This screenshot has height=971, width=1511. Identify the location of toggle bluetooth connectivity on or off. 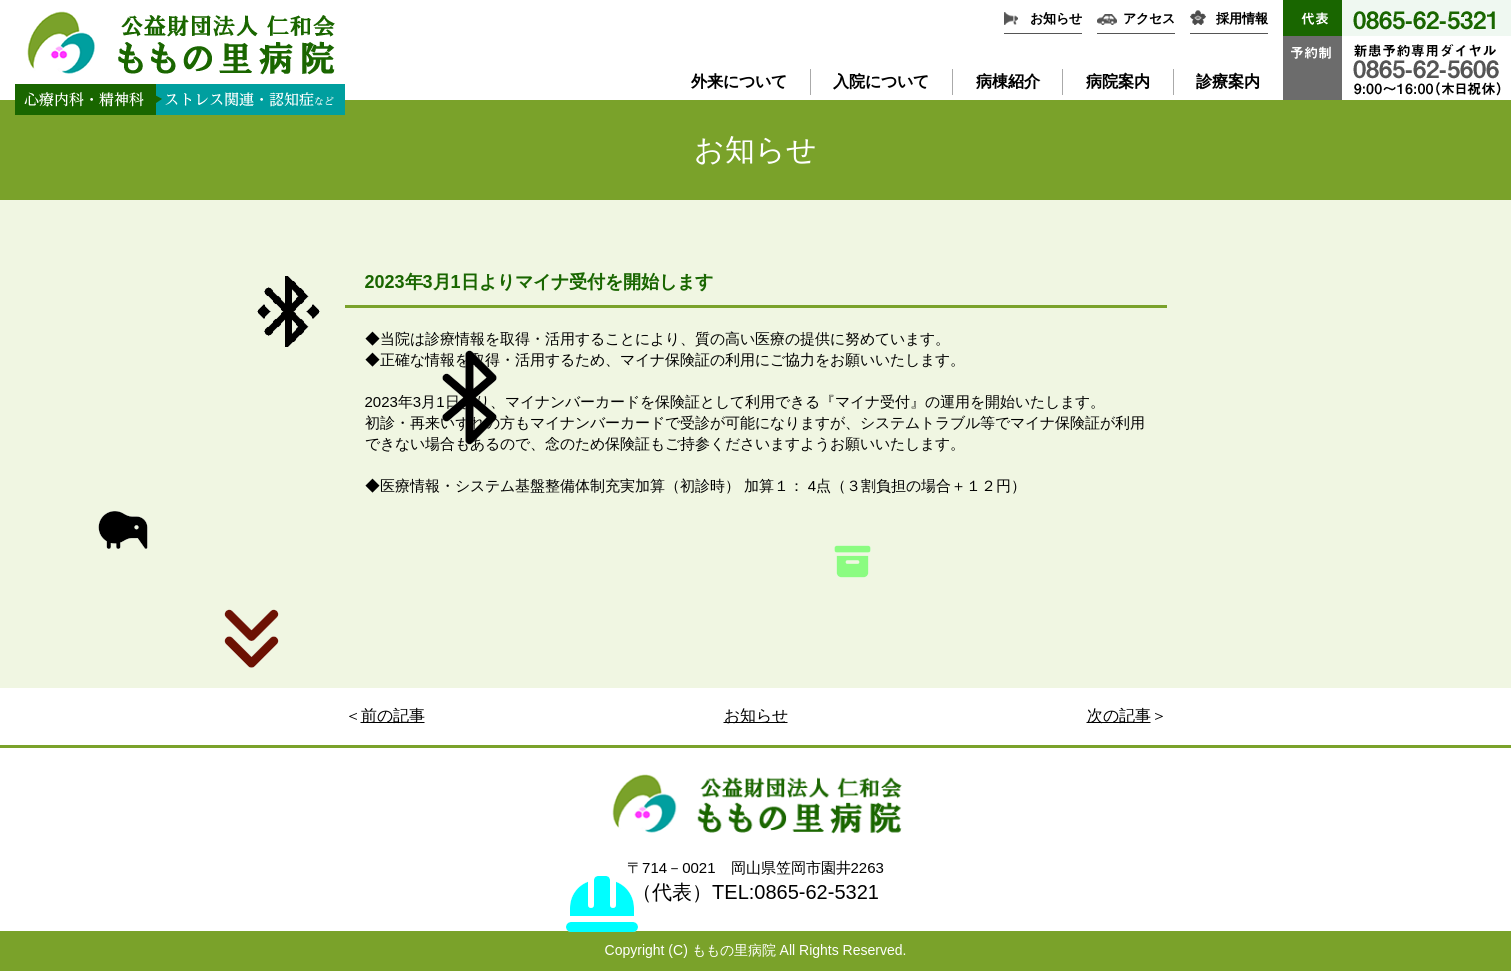
(469, 397).